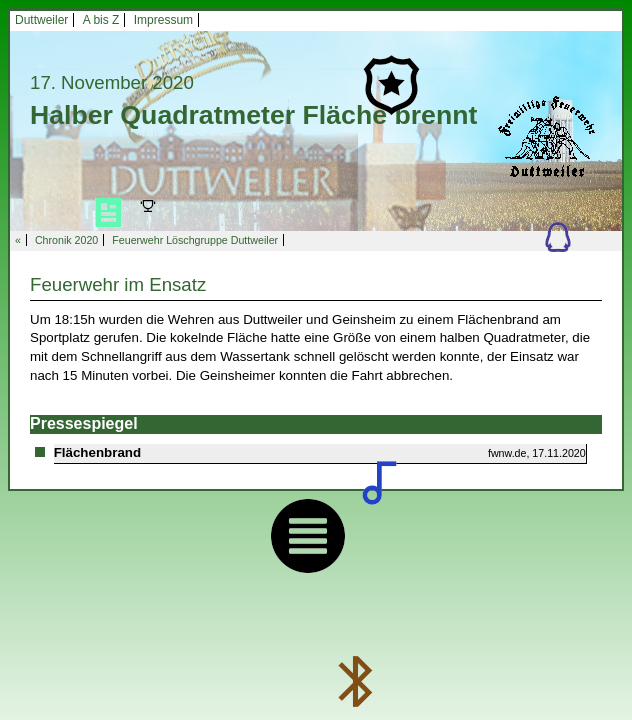  I want to click on indicates law enforcement or official authority, so click(391, 84).